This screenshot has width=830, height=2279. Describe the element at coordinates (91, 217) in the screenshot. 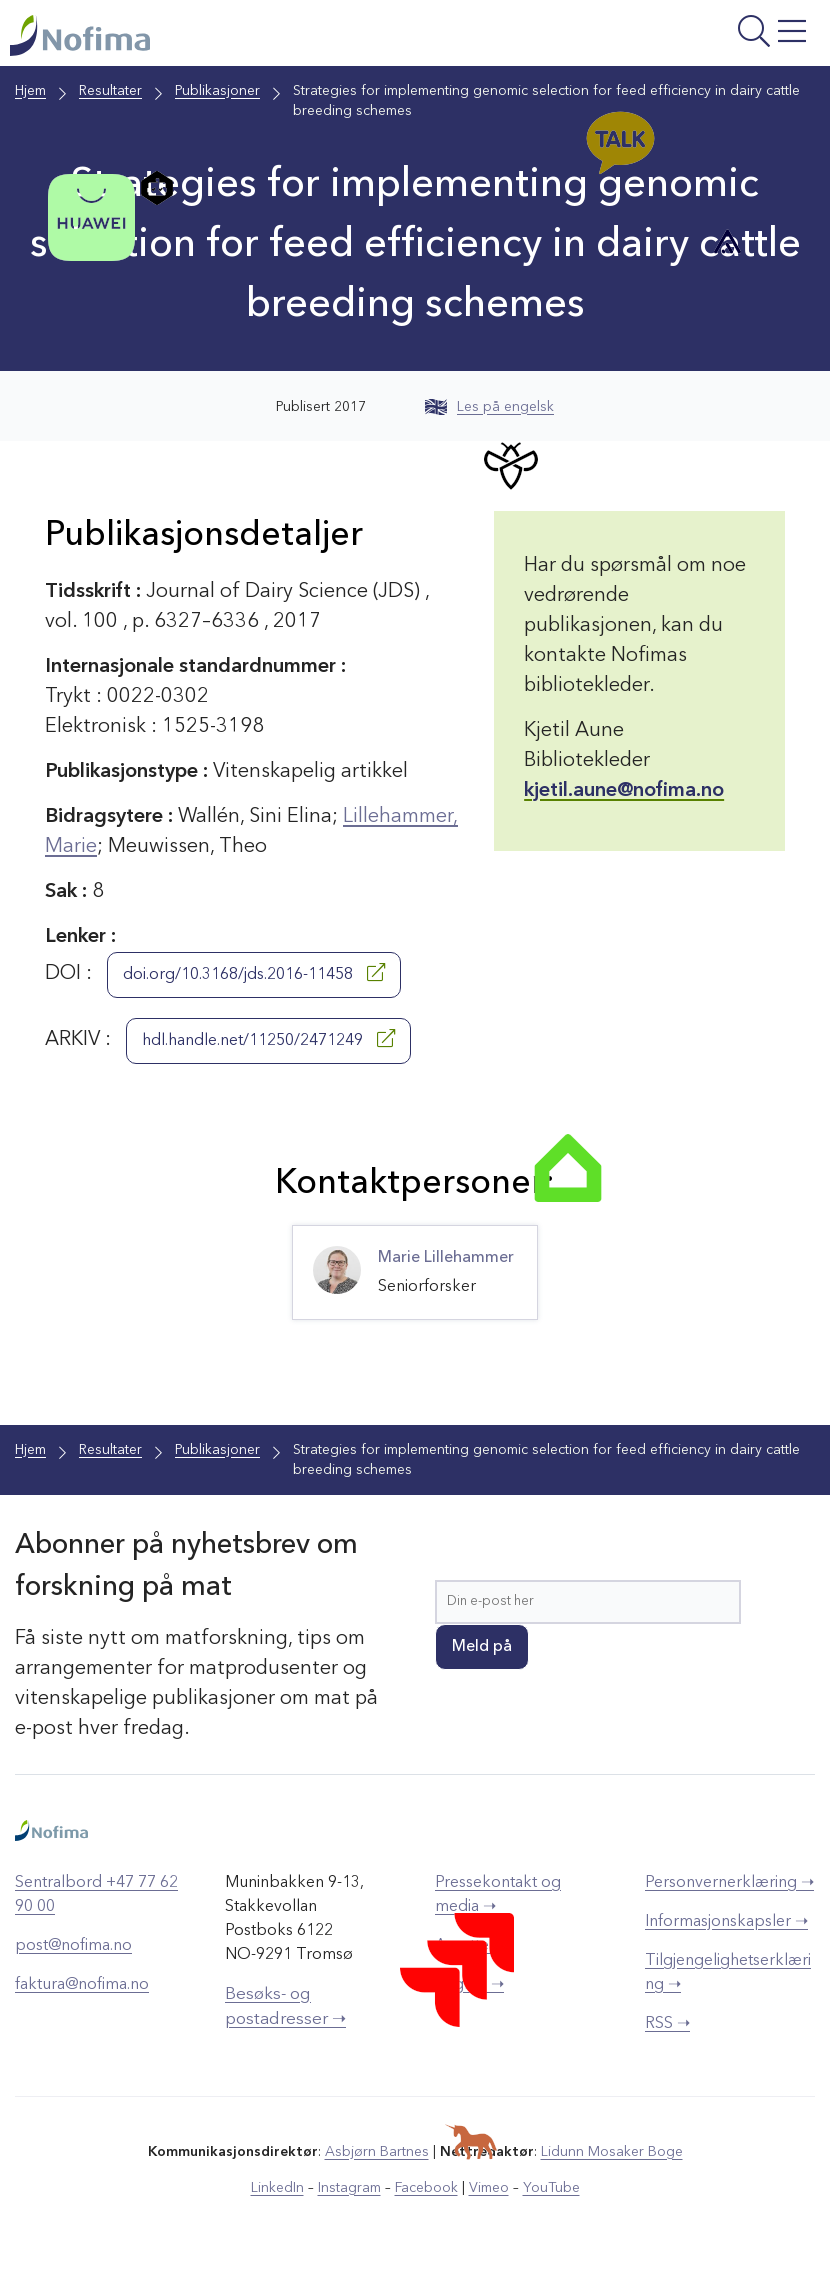

I see `open Huawei AppGallery store` at that location.